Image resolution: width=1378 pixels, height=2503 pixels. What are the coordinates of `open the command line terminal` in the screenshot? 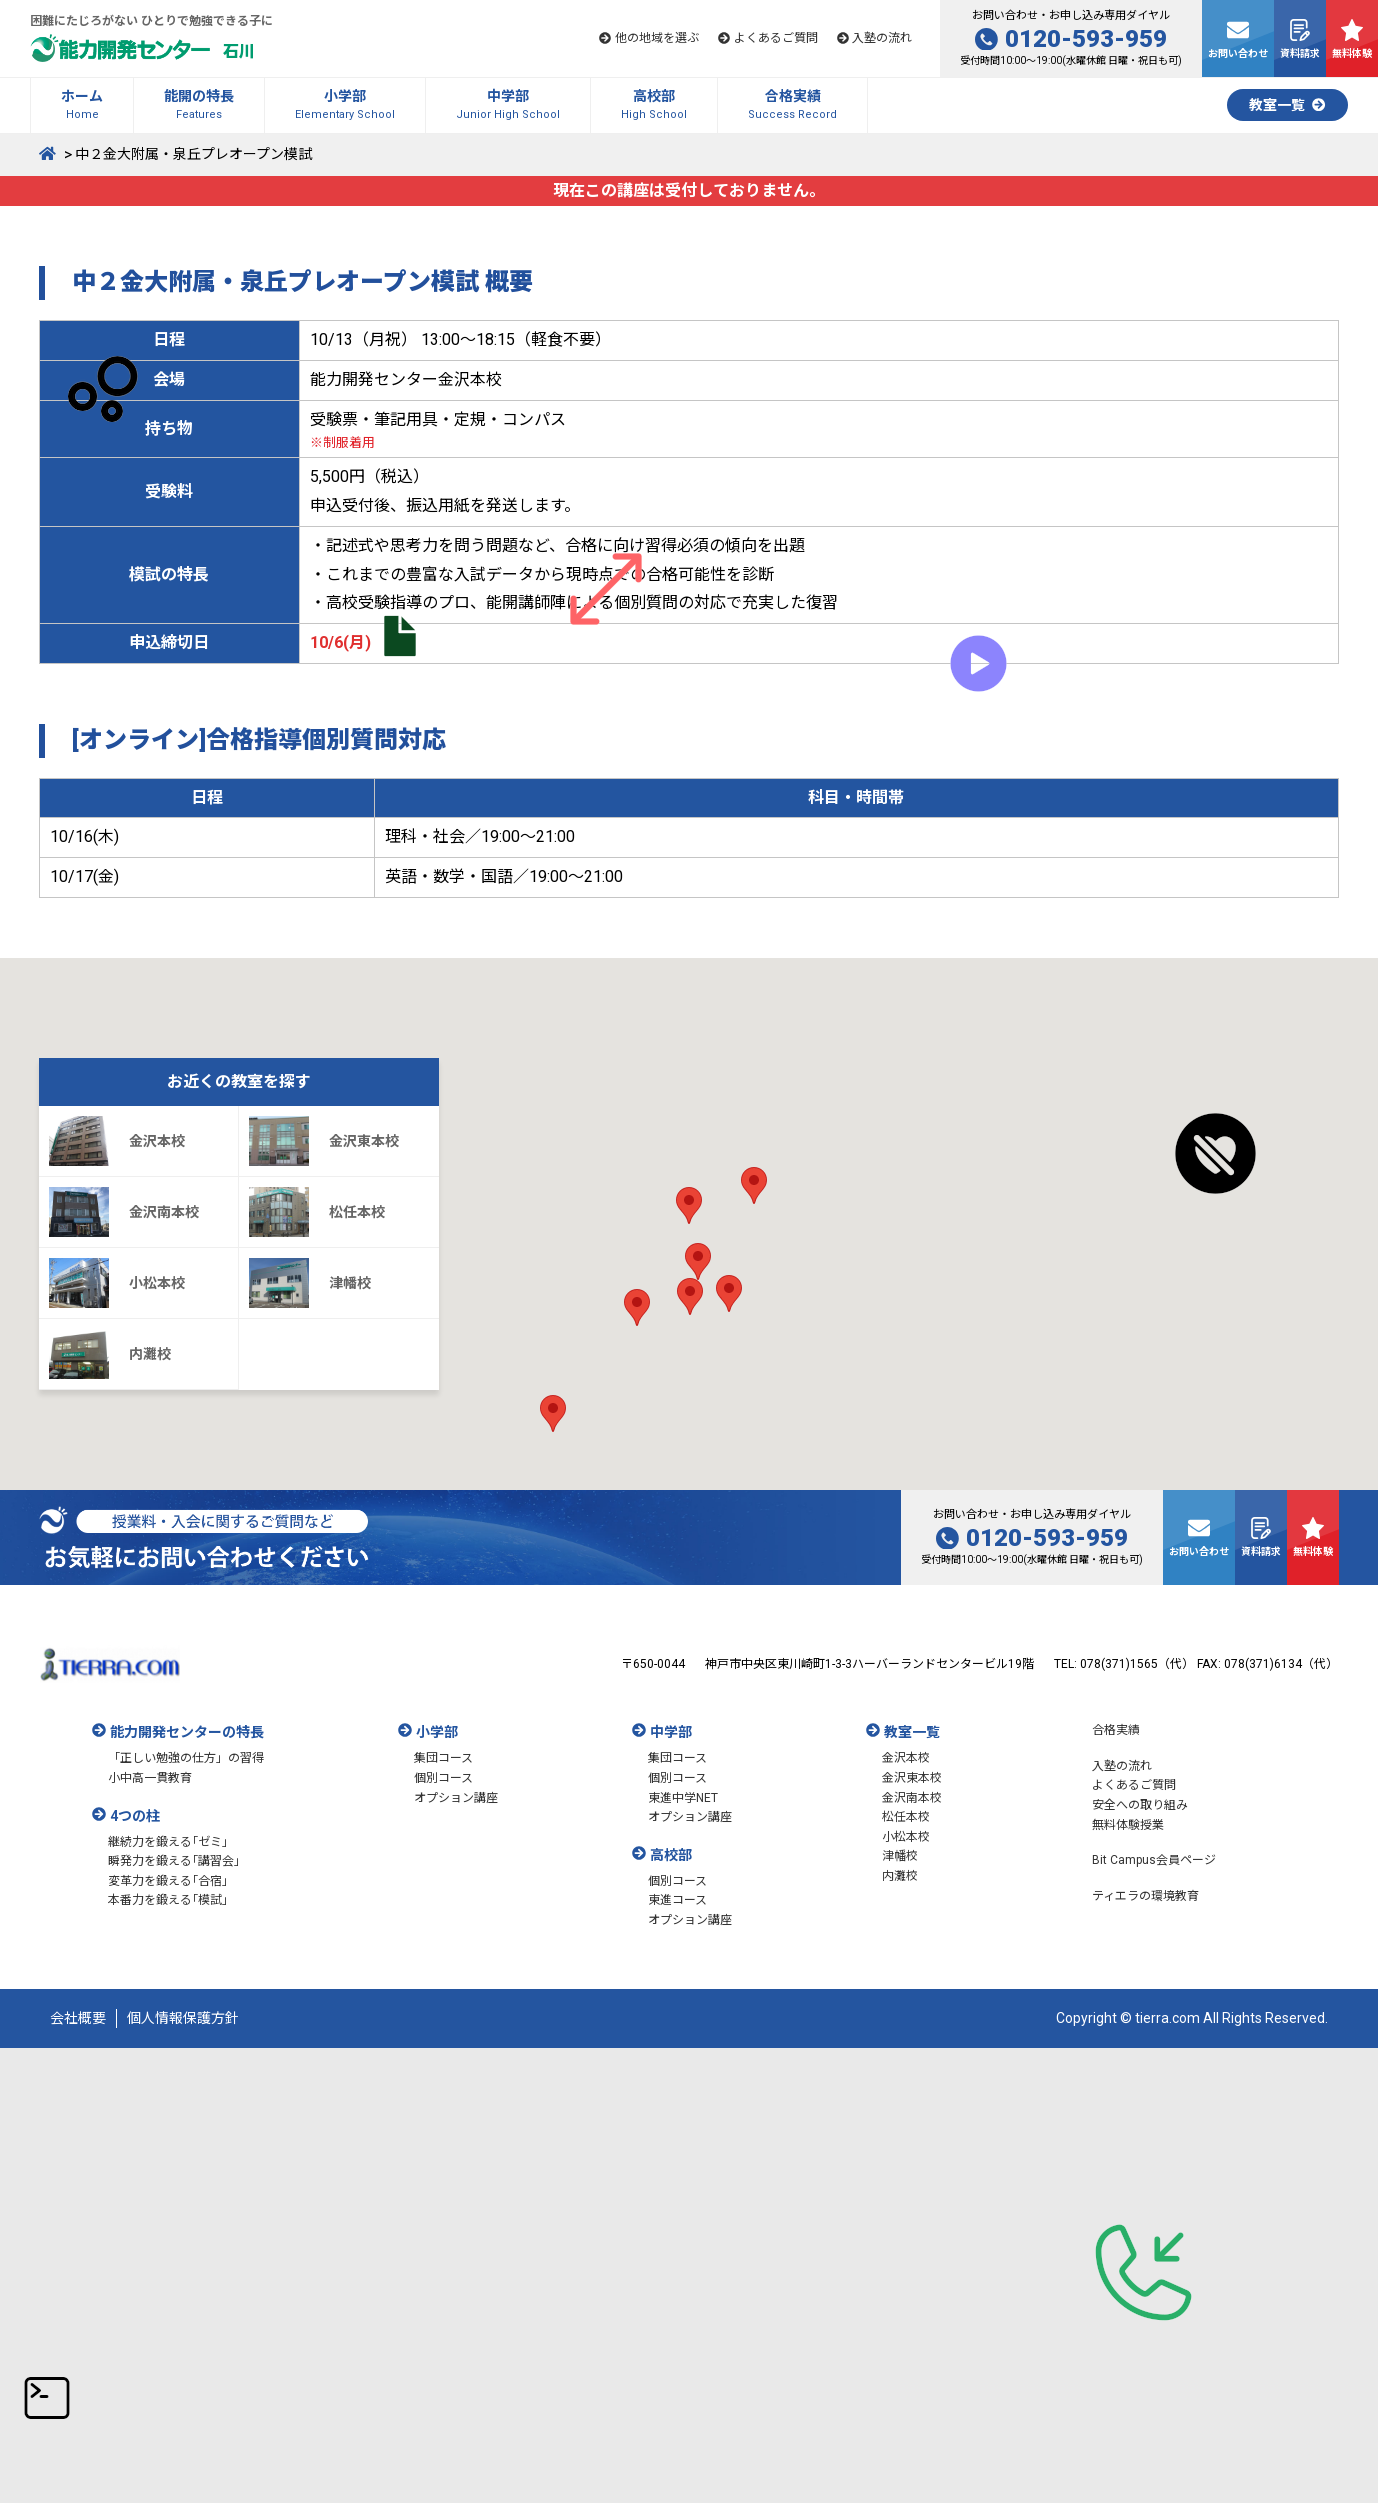 It's located at (47, 2398).